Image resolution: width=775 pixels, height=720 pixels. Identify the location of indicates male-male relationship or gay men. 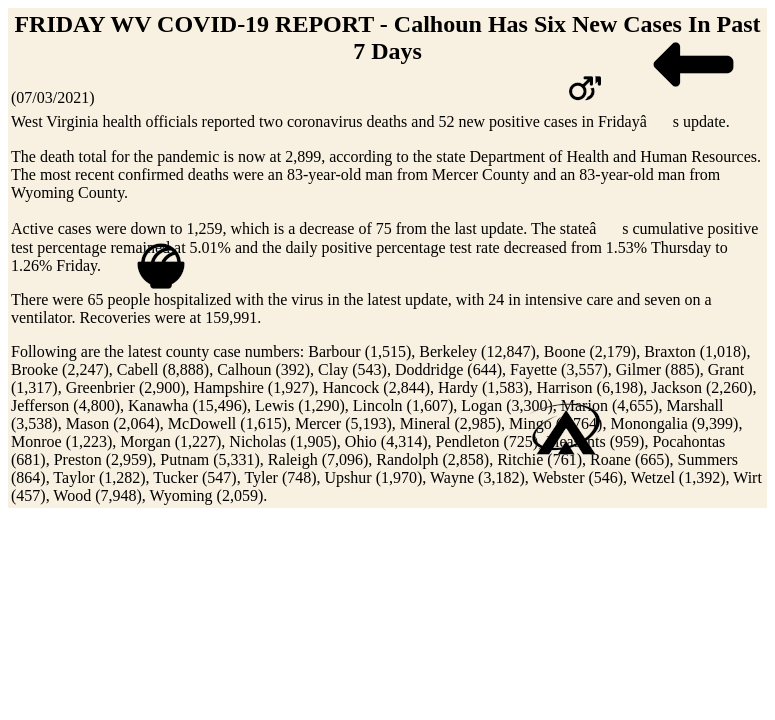
(585, 89).